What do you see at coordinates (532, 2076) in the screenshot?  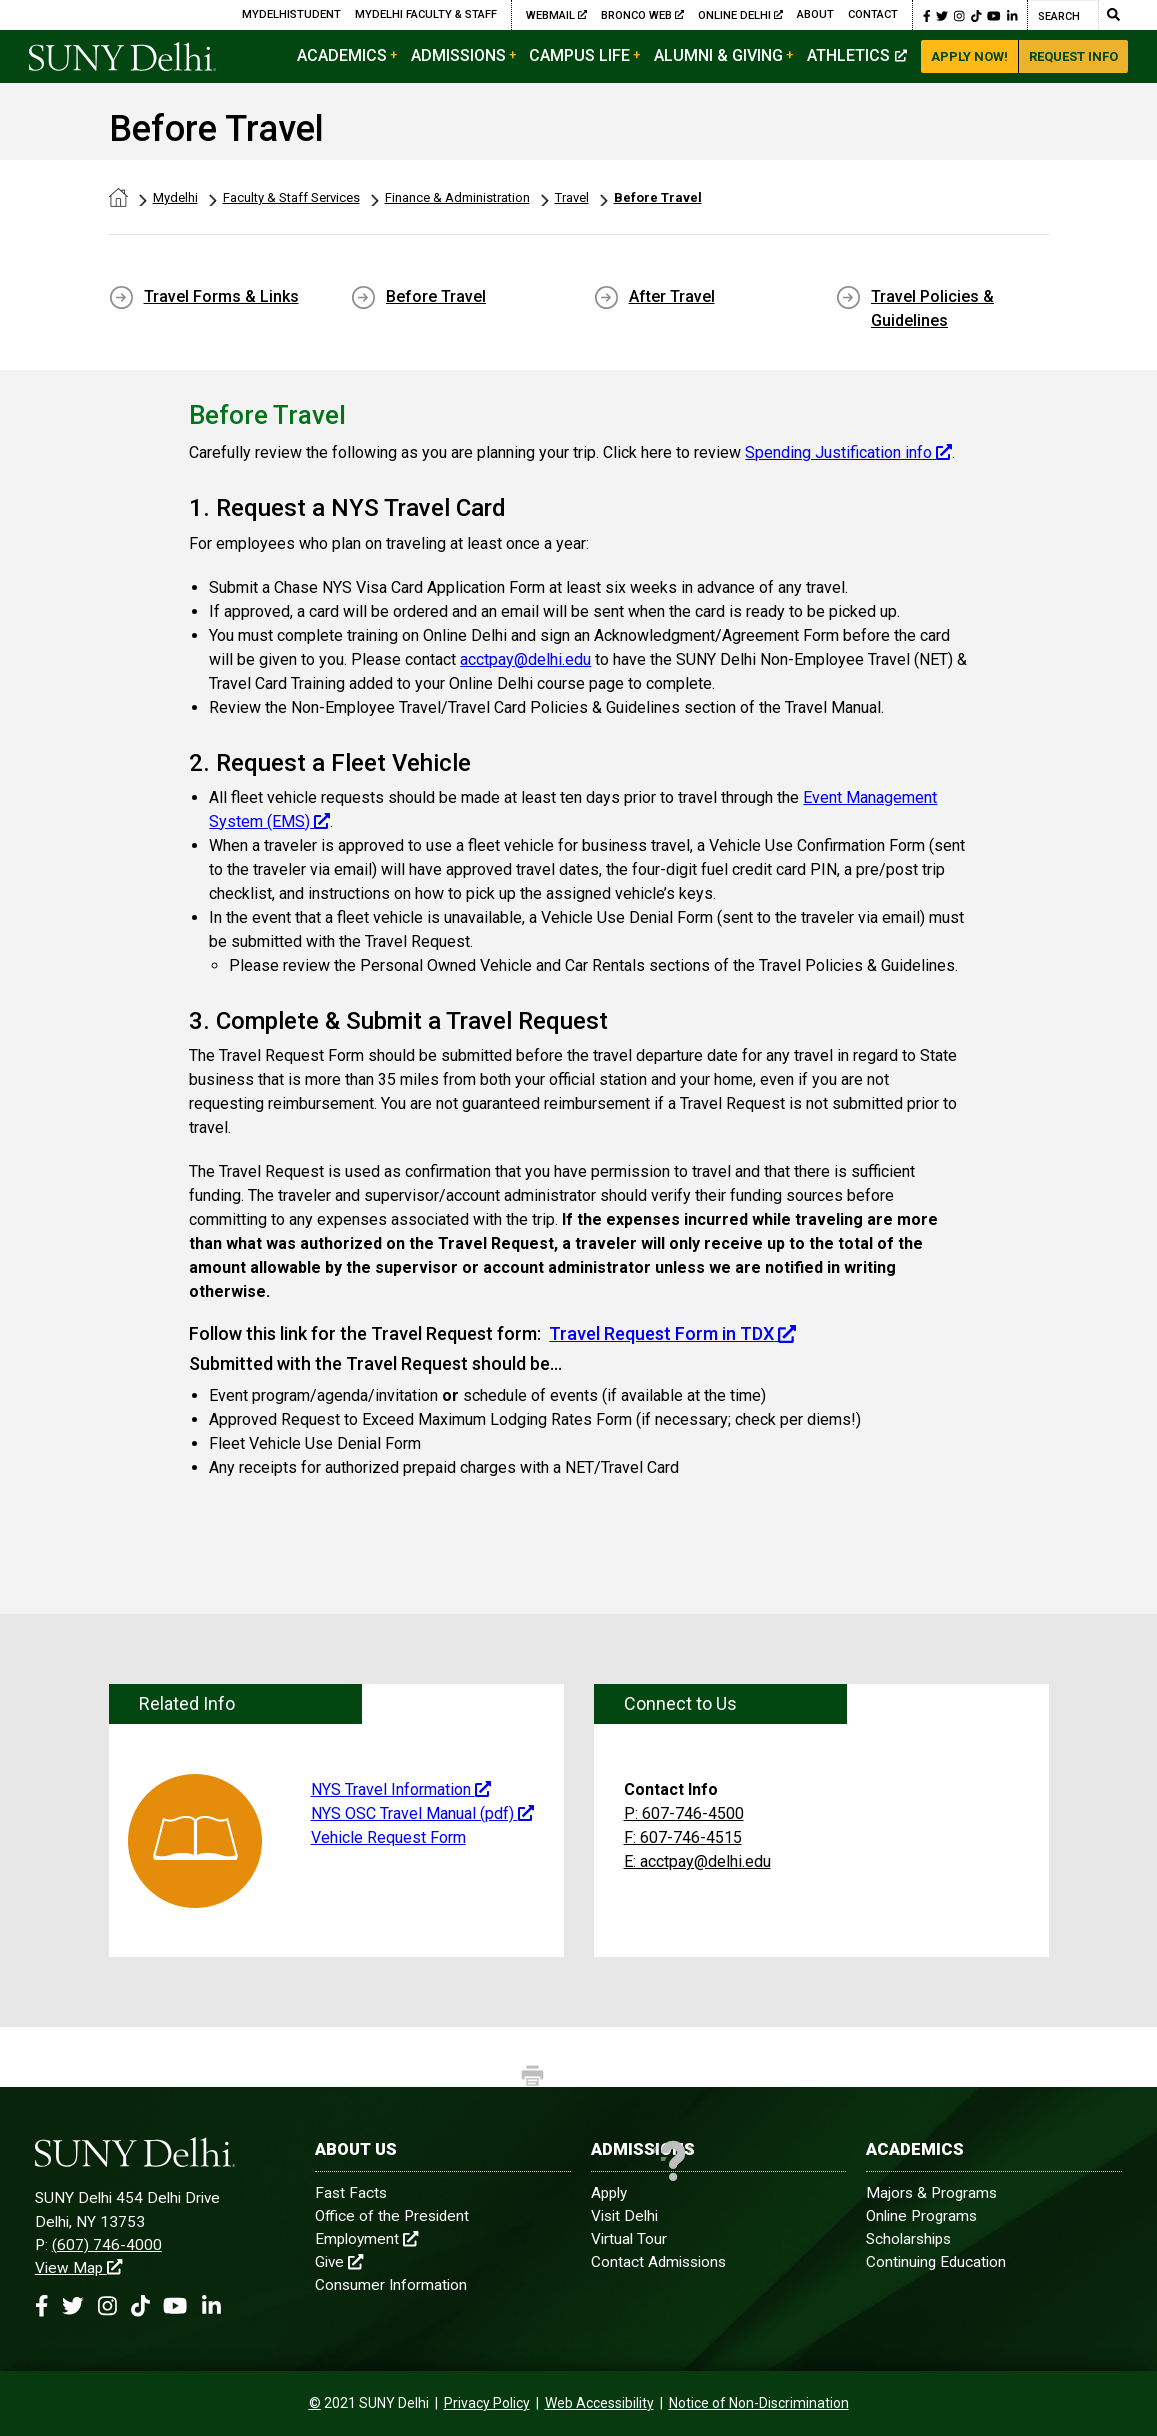 I see `print the current document` at bounding box center [532, 2076].